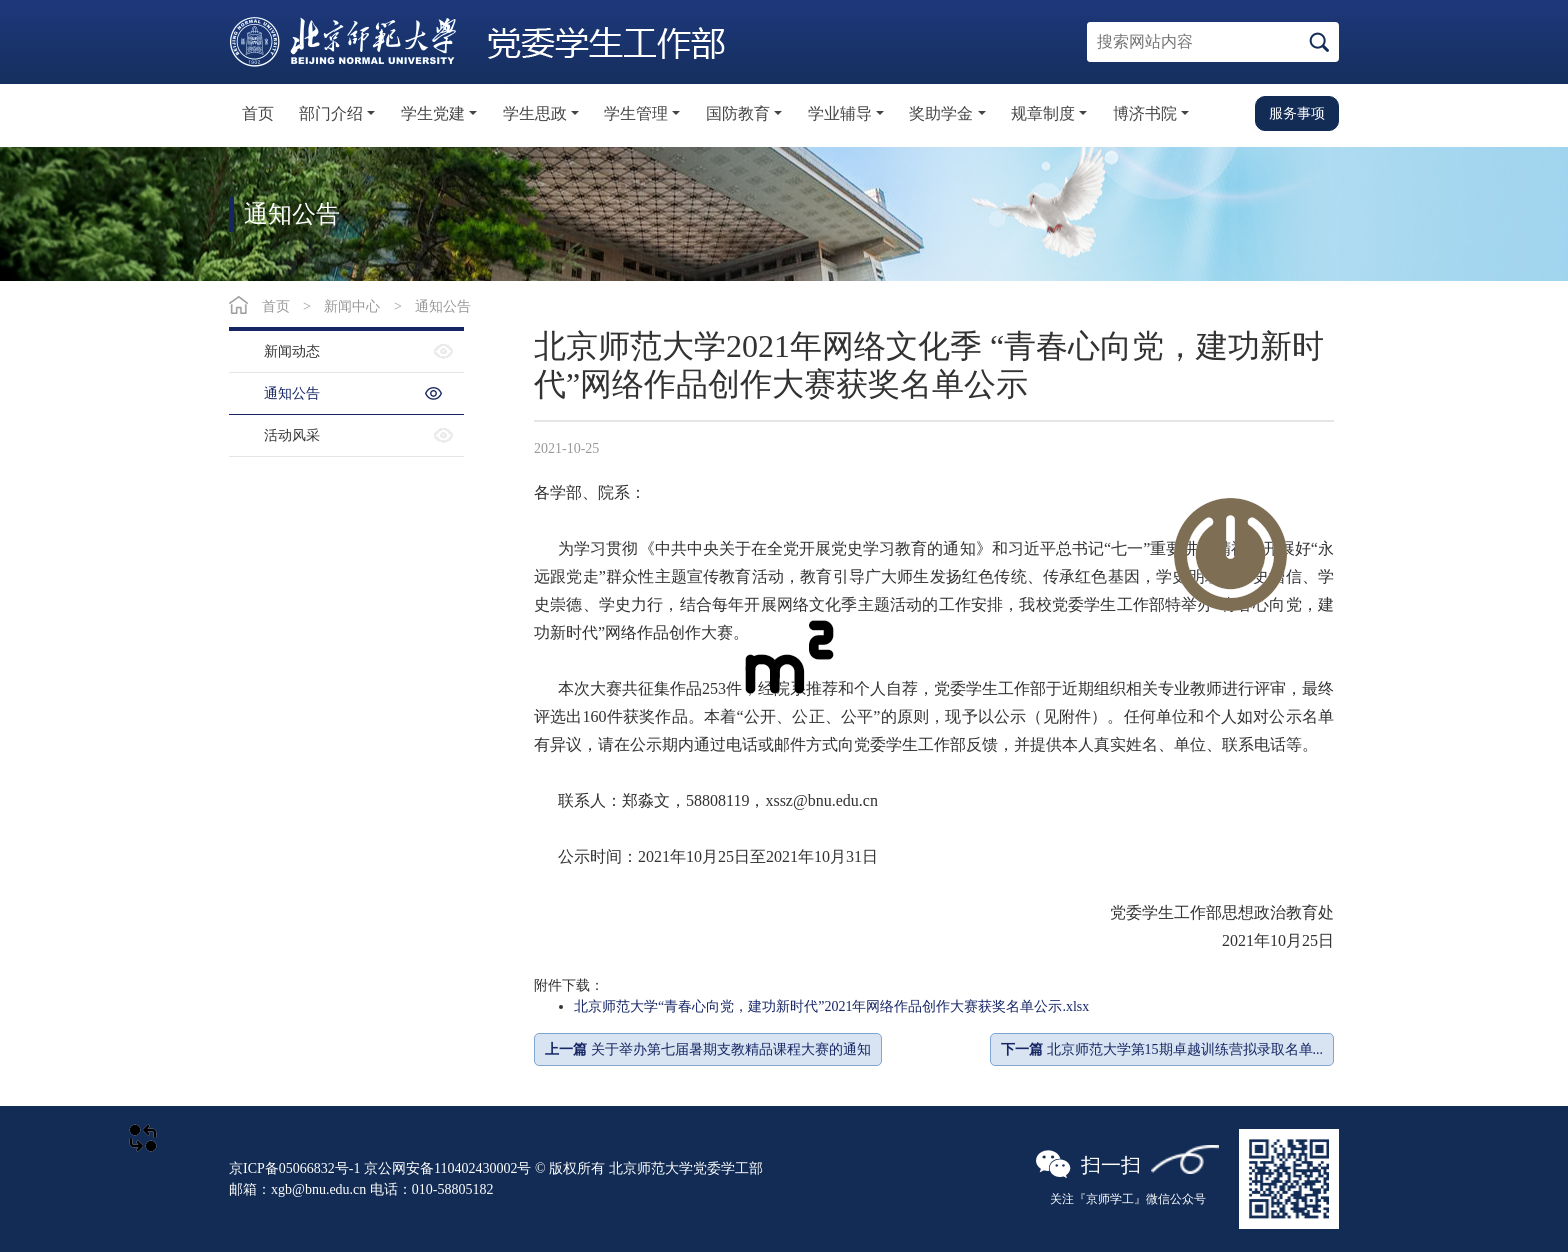 This screenshot has height=1252, width=1568. What do you see at coordinates (143, 1138) in the screenshot?
I see `transform or convert between formats` at bounding box center [143, 1138].